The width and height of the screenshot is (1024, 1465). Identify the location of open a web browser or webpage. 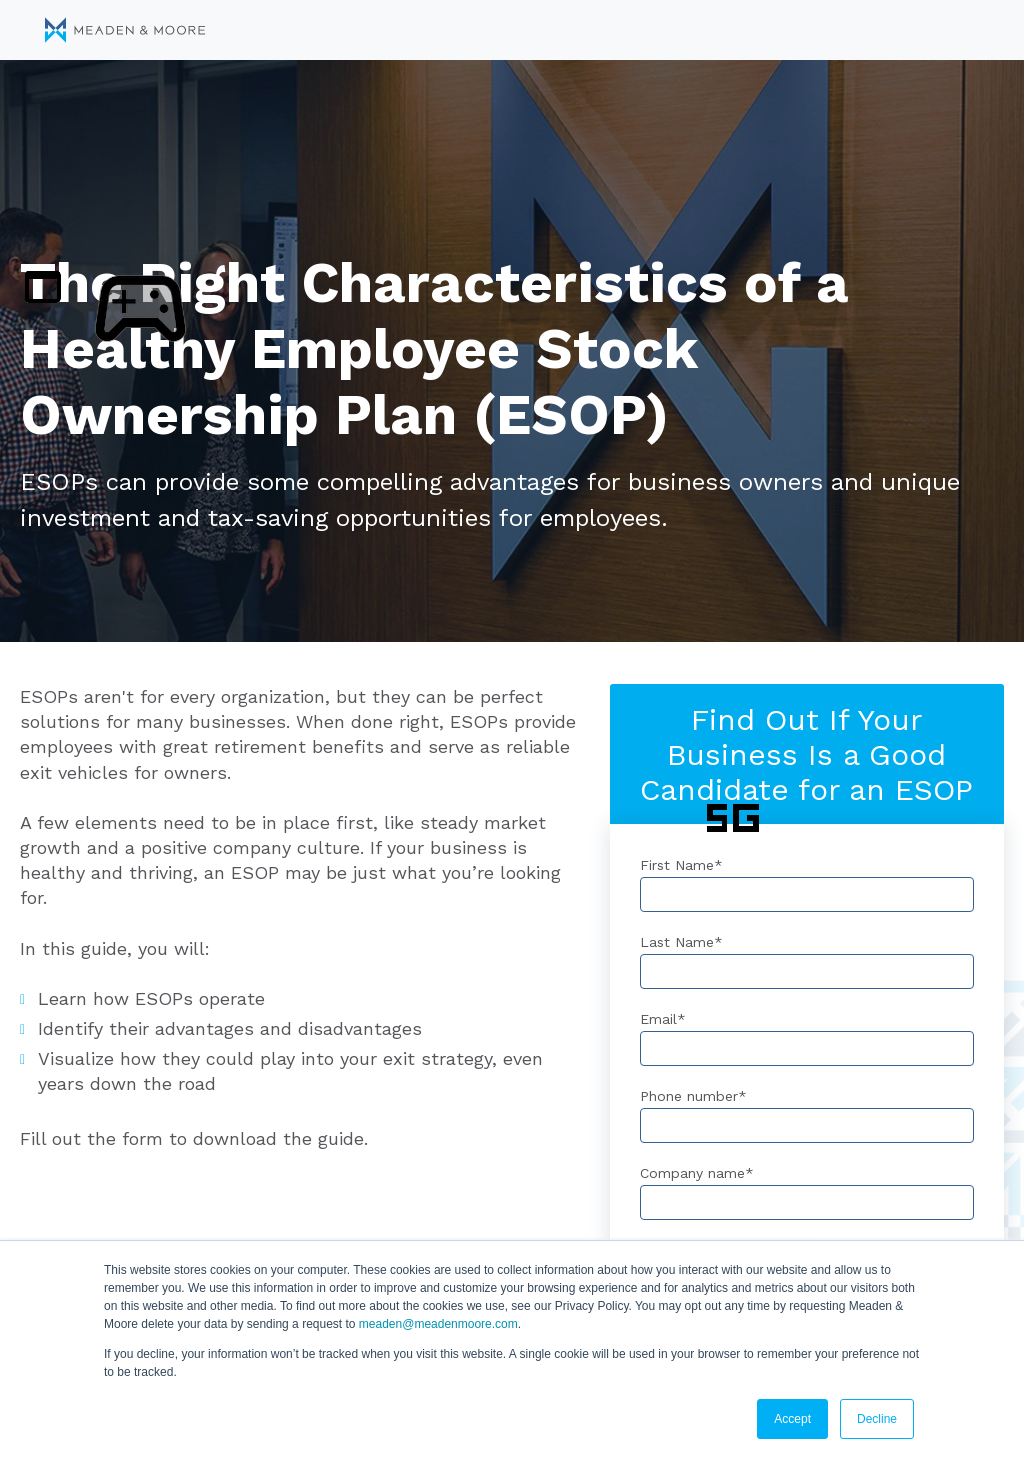
(43, 287).